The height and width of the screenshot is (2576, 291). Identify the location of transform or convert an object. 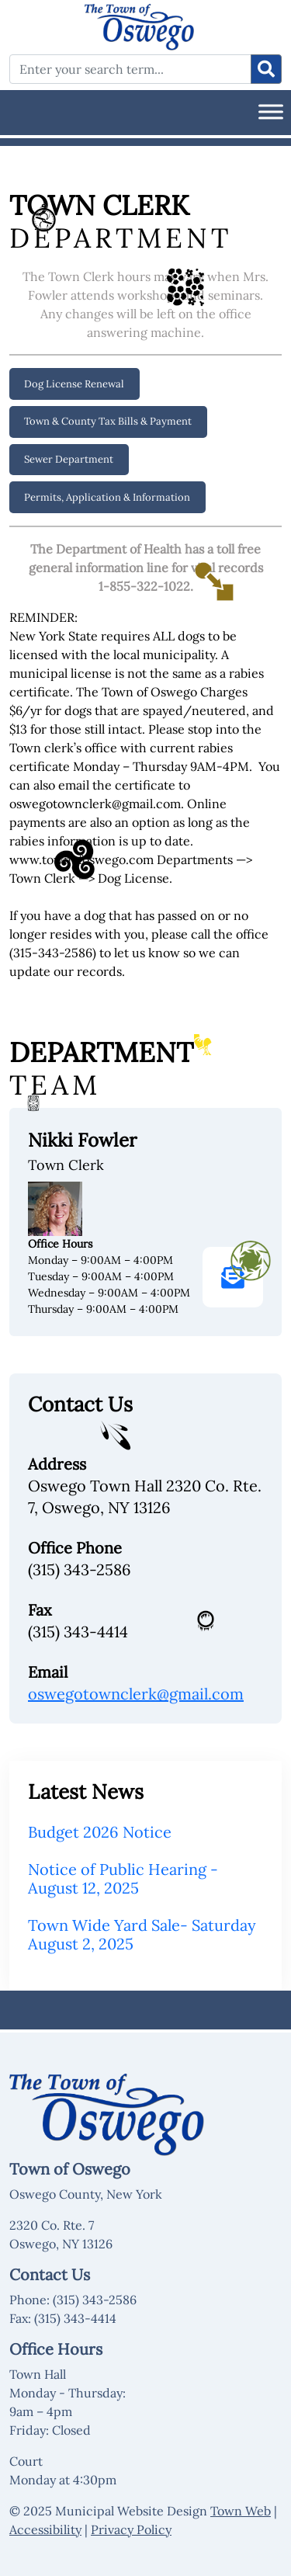
(214, 582).